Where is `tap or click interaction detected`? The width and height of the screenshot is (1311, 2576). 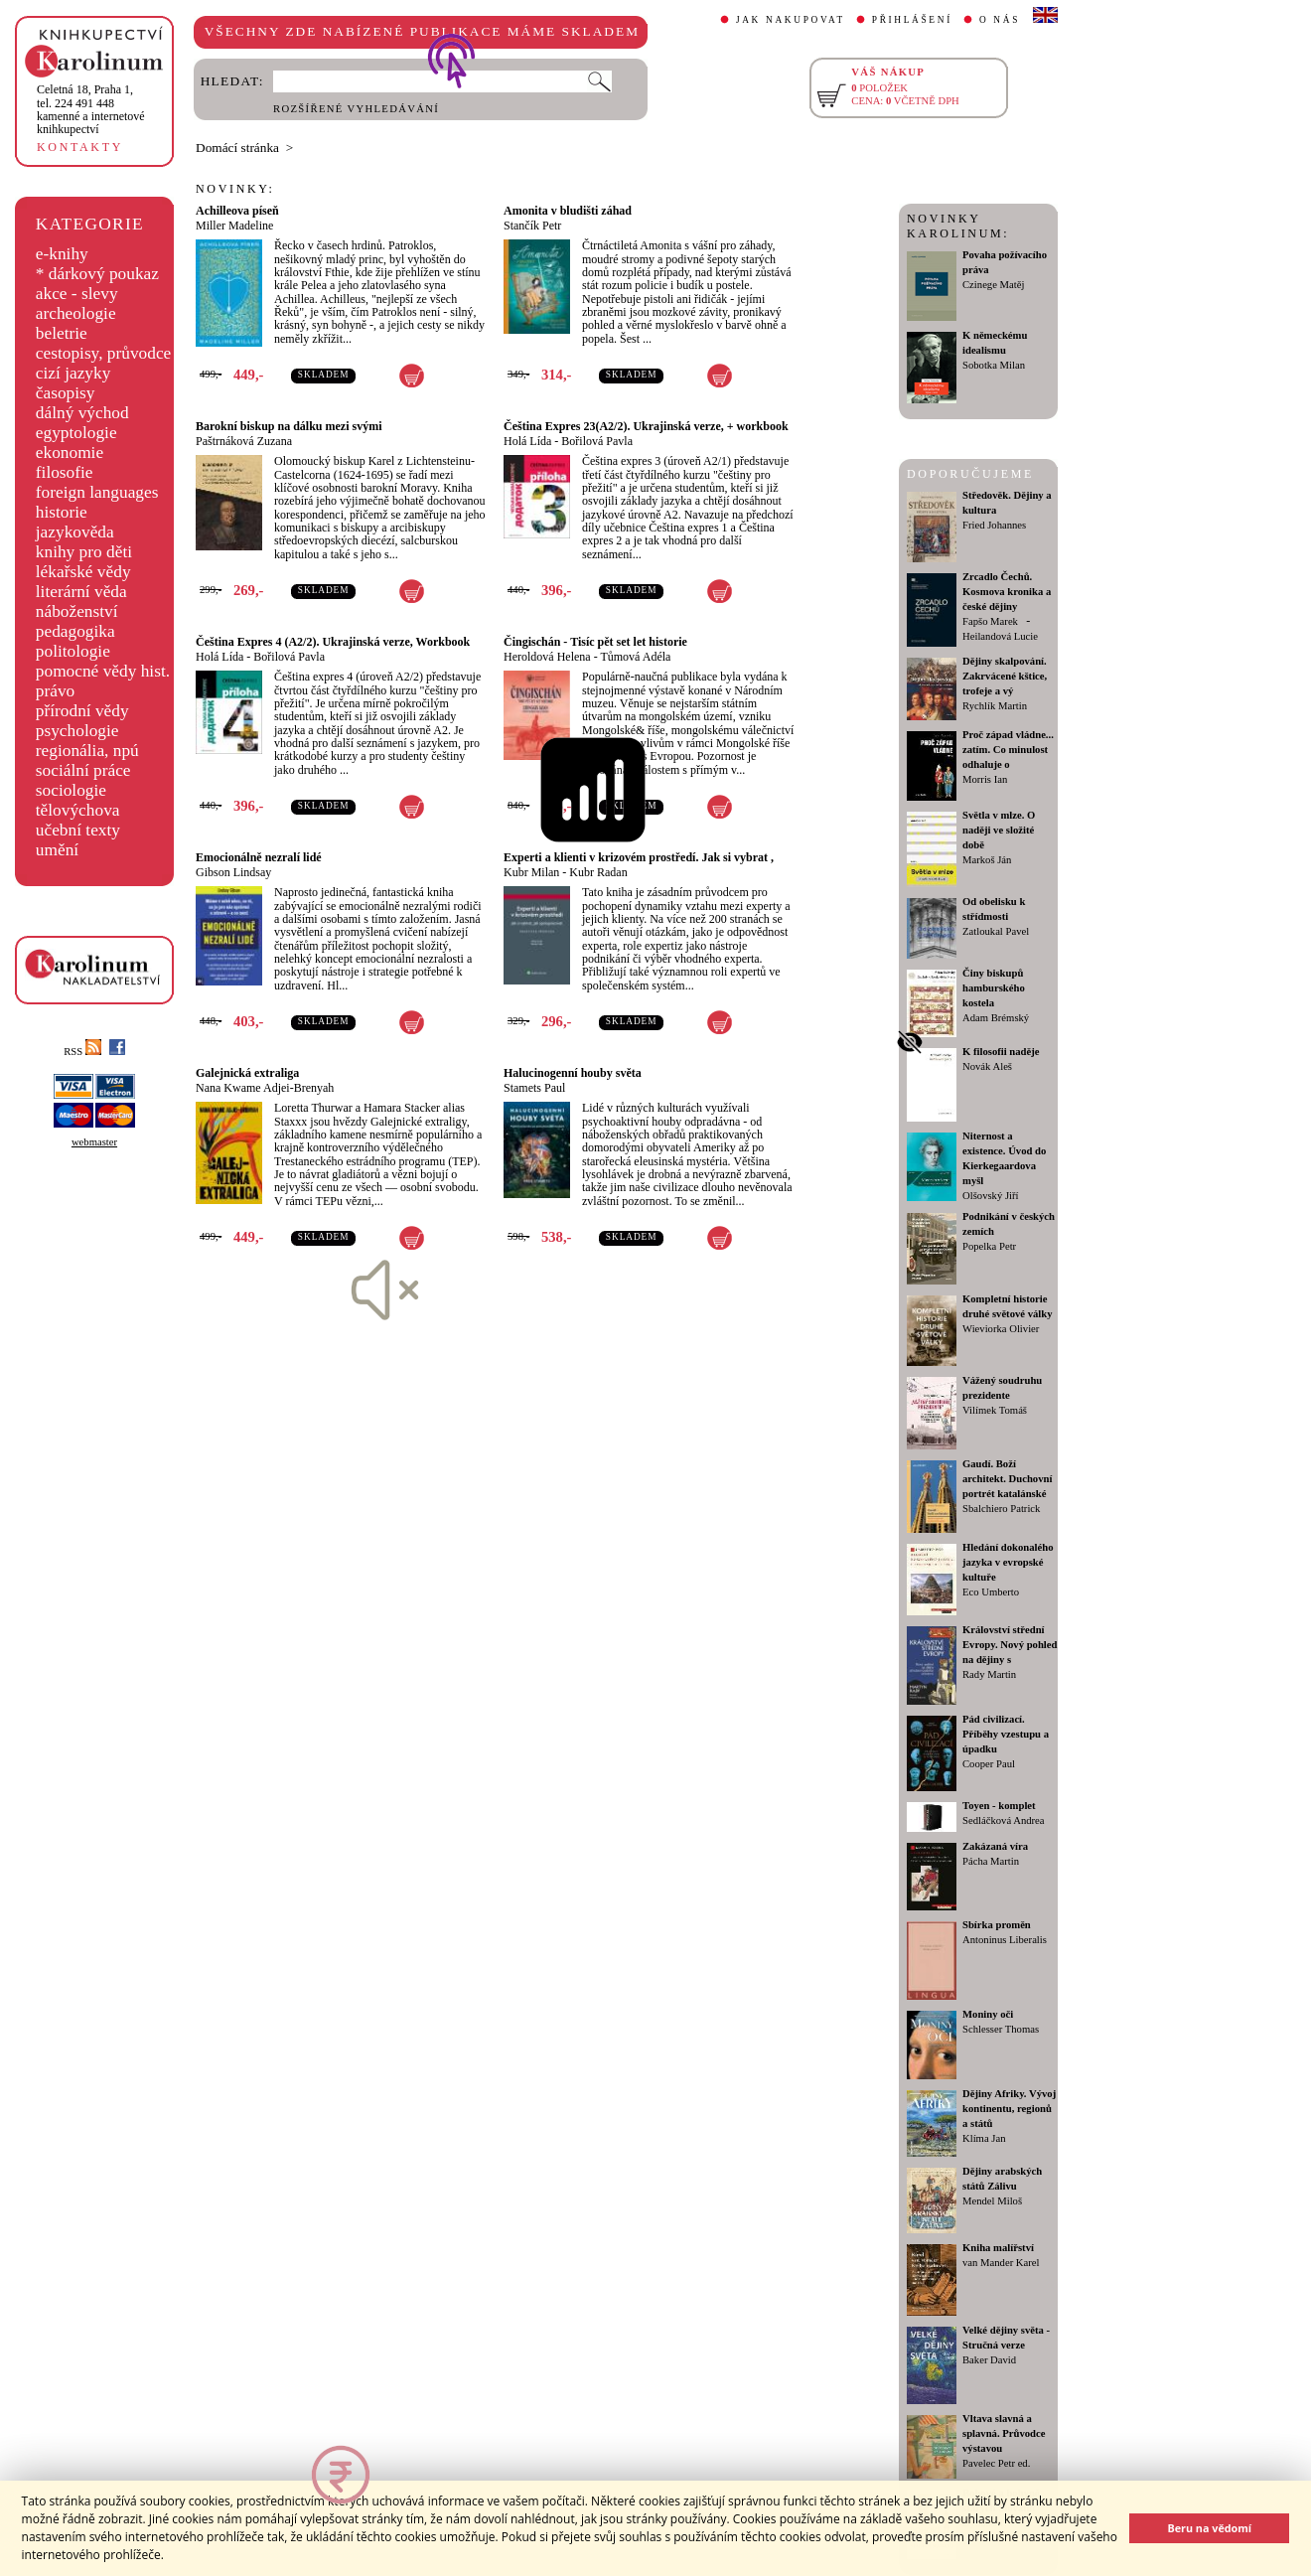 tap or click interaction detected is located at coordinates (451, 61).